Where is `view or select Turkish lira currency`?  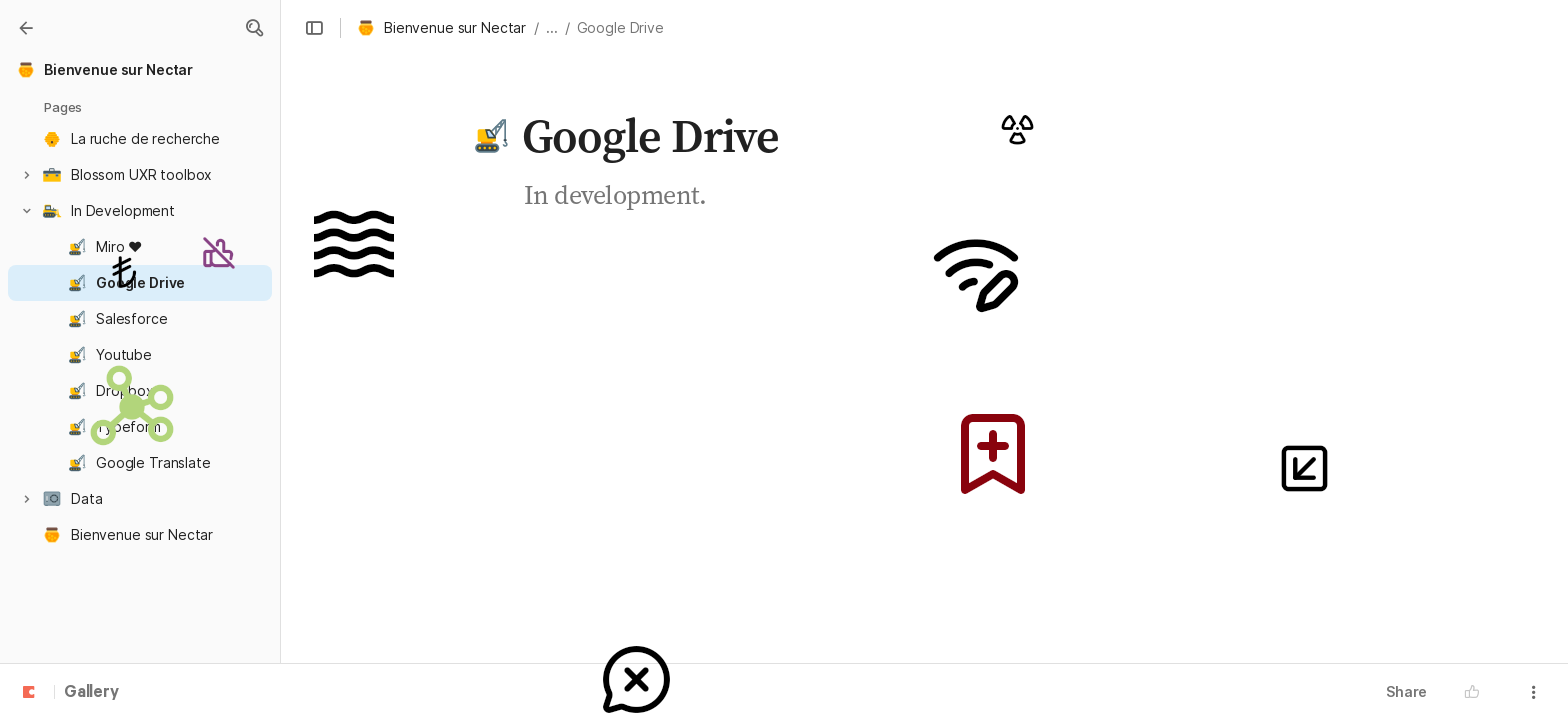
view or select Turkish lira currency is located at coordinates (125, 272).